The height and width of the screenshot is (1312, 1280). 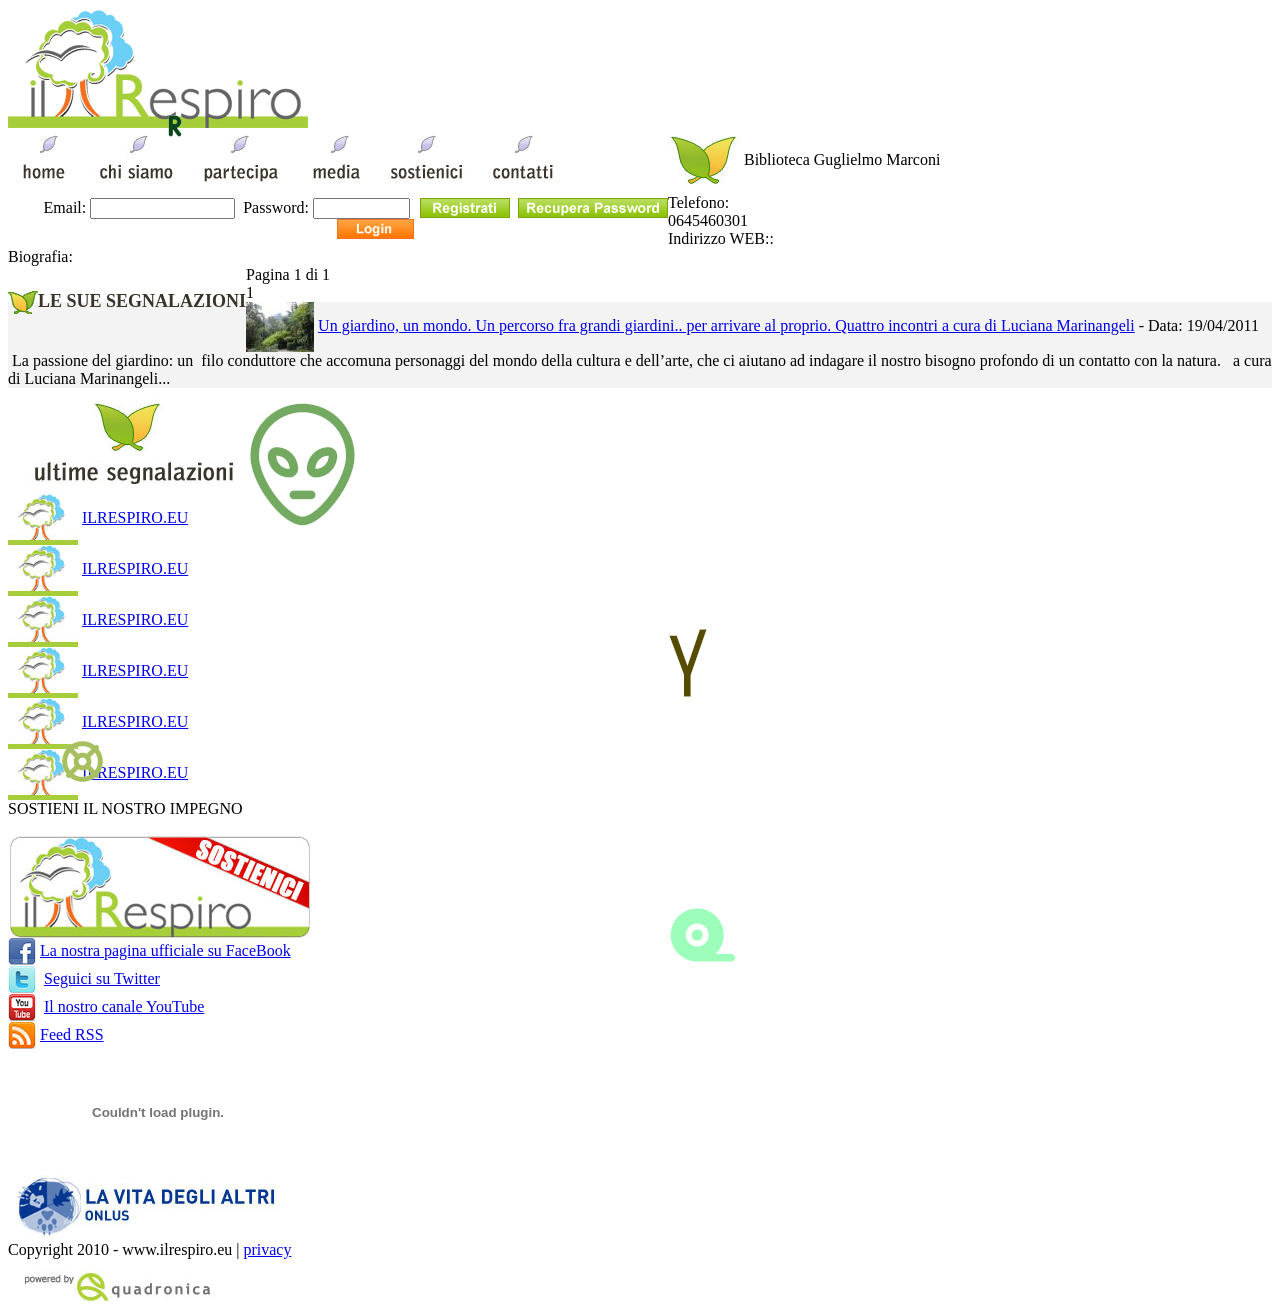 What do you see at coordinates (175, 126) in the screenshot?
I see `indicates a rating or review section` at bounding box center [175, 126].